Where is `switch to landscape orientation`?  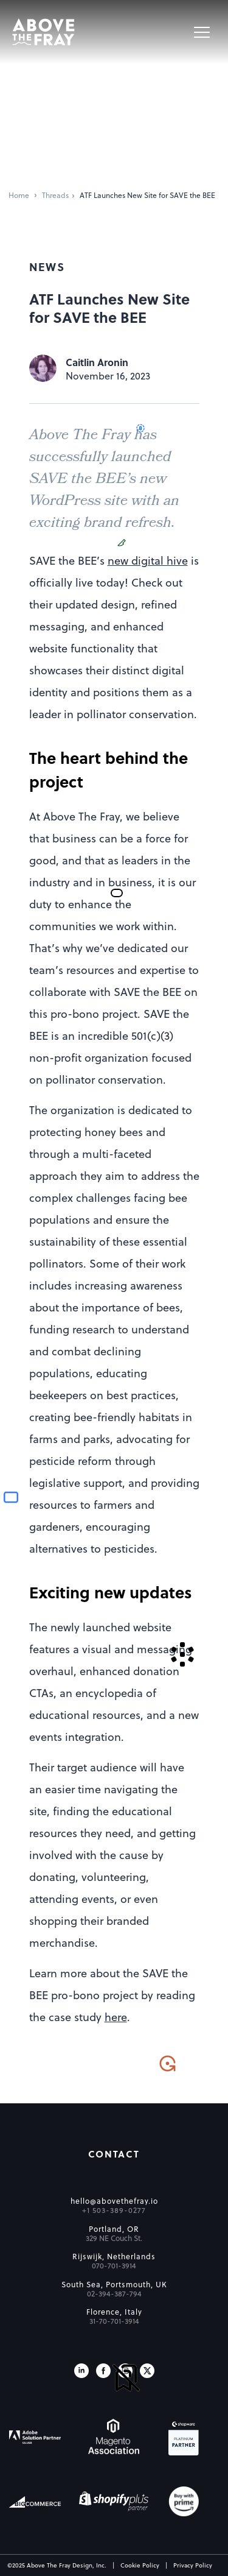 switch to landscape orientation is located at coordinates (11, 1497).